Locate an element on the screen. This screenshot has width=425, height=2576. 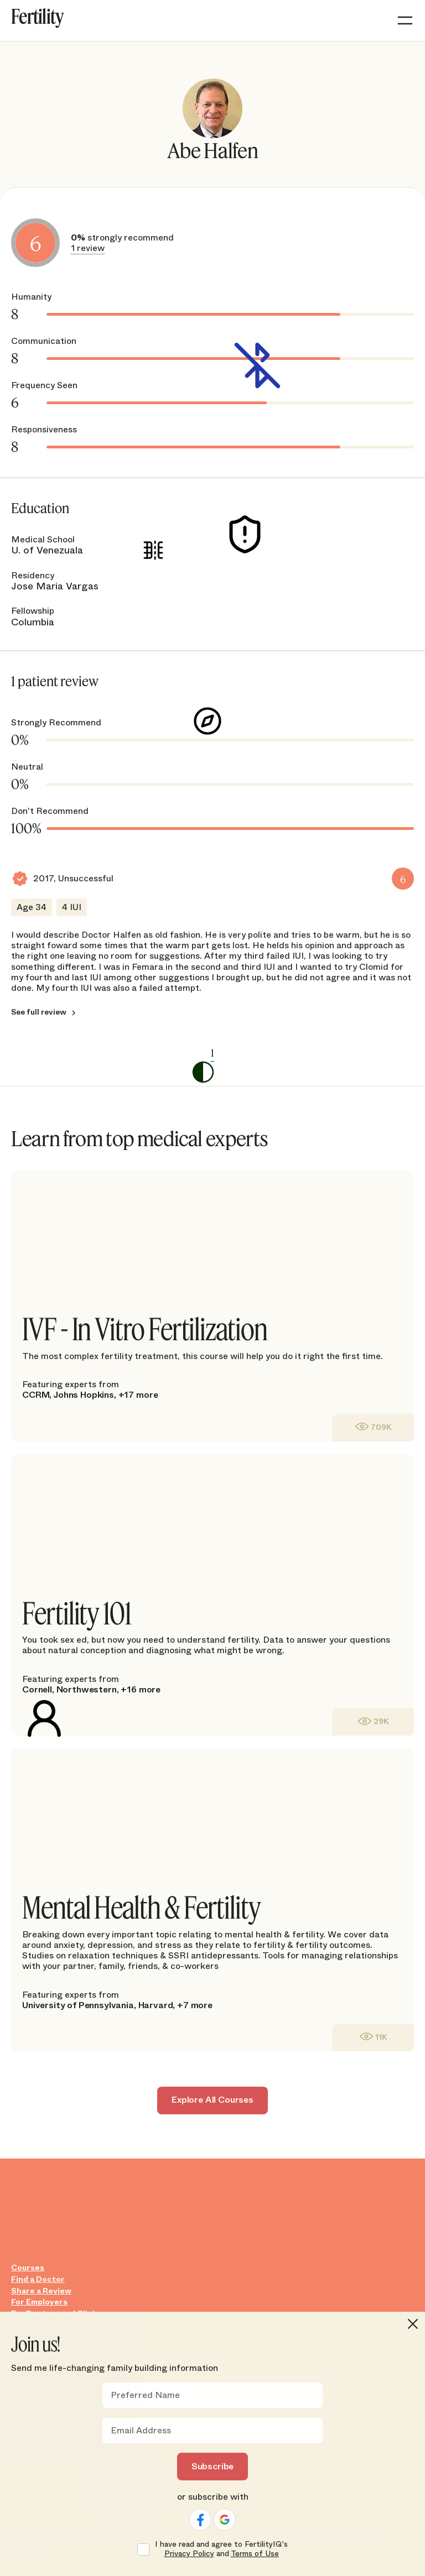
split table into separate columns is located at coordinates (153, 550).